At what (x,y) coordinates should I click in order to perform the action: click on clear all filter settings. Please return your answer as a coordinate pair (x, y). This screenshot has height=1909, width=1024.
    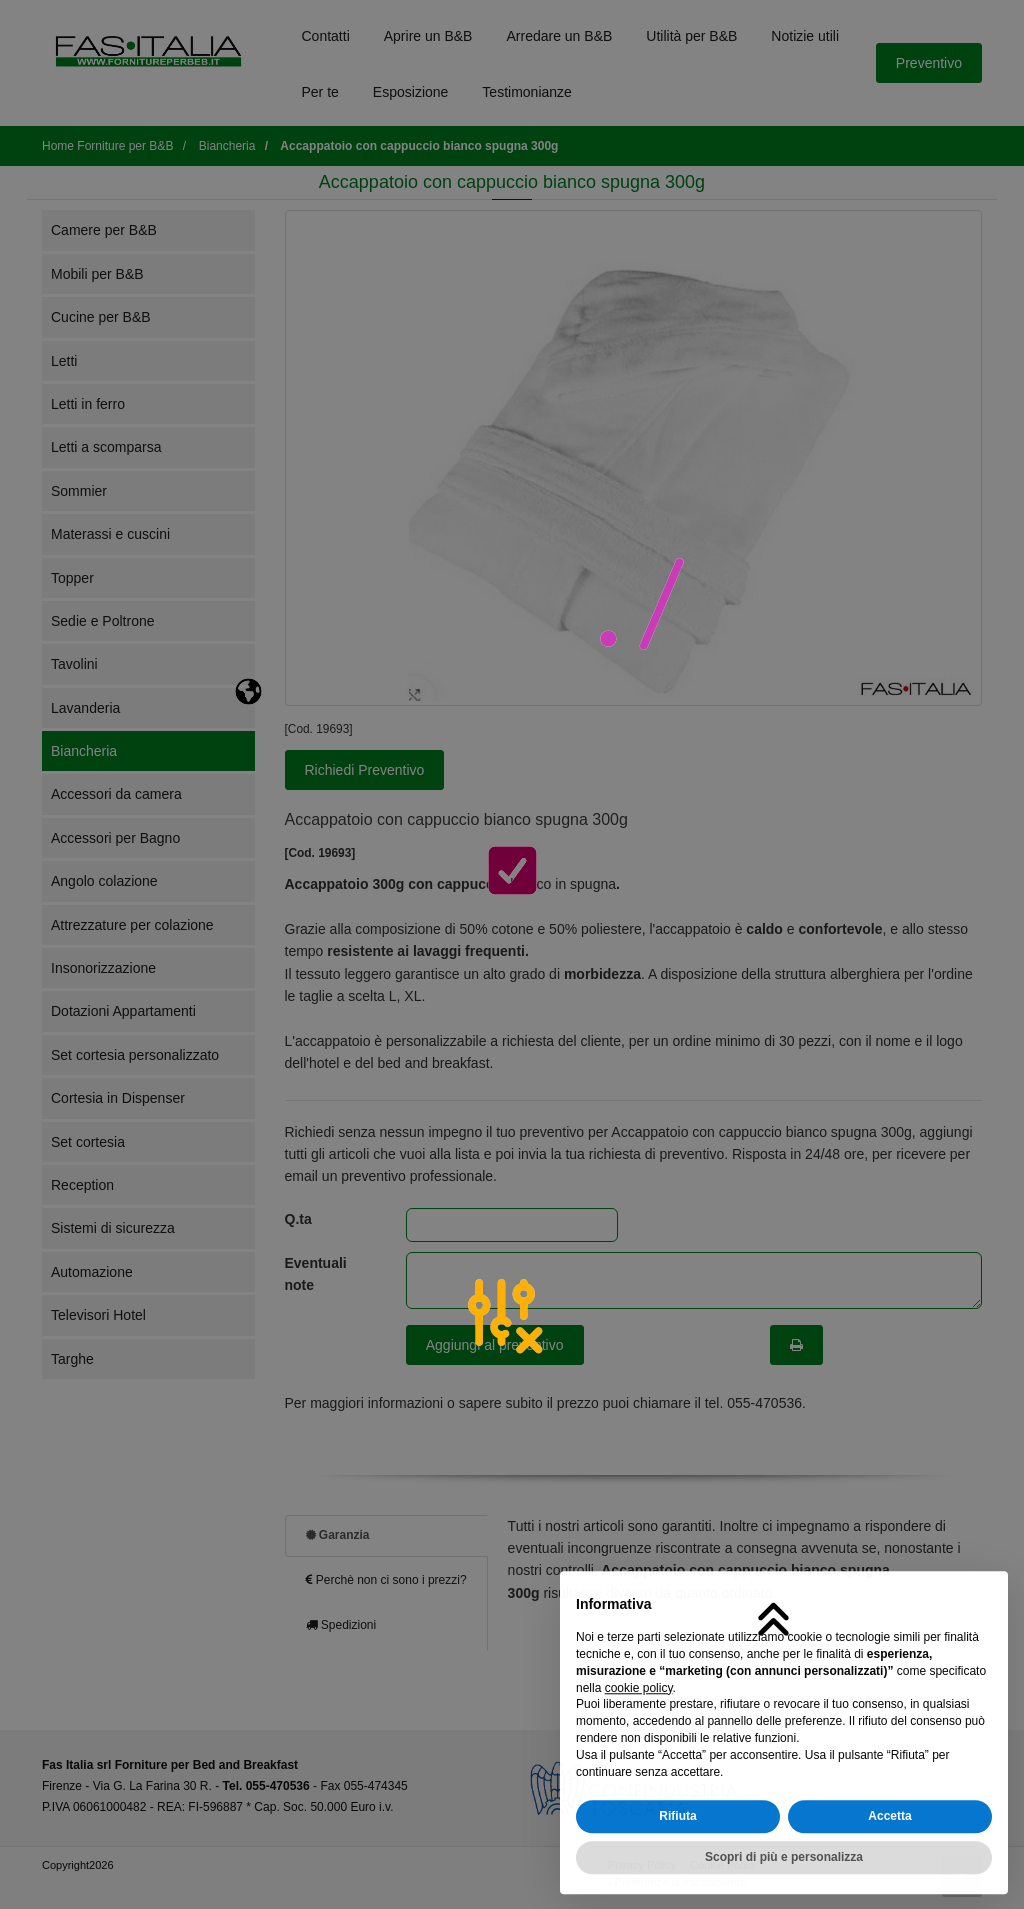
    Looking at the image, I should click on (501, 1312).